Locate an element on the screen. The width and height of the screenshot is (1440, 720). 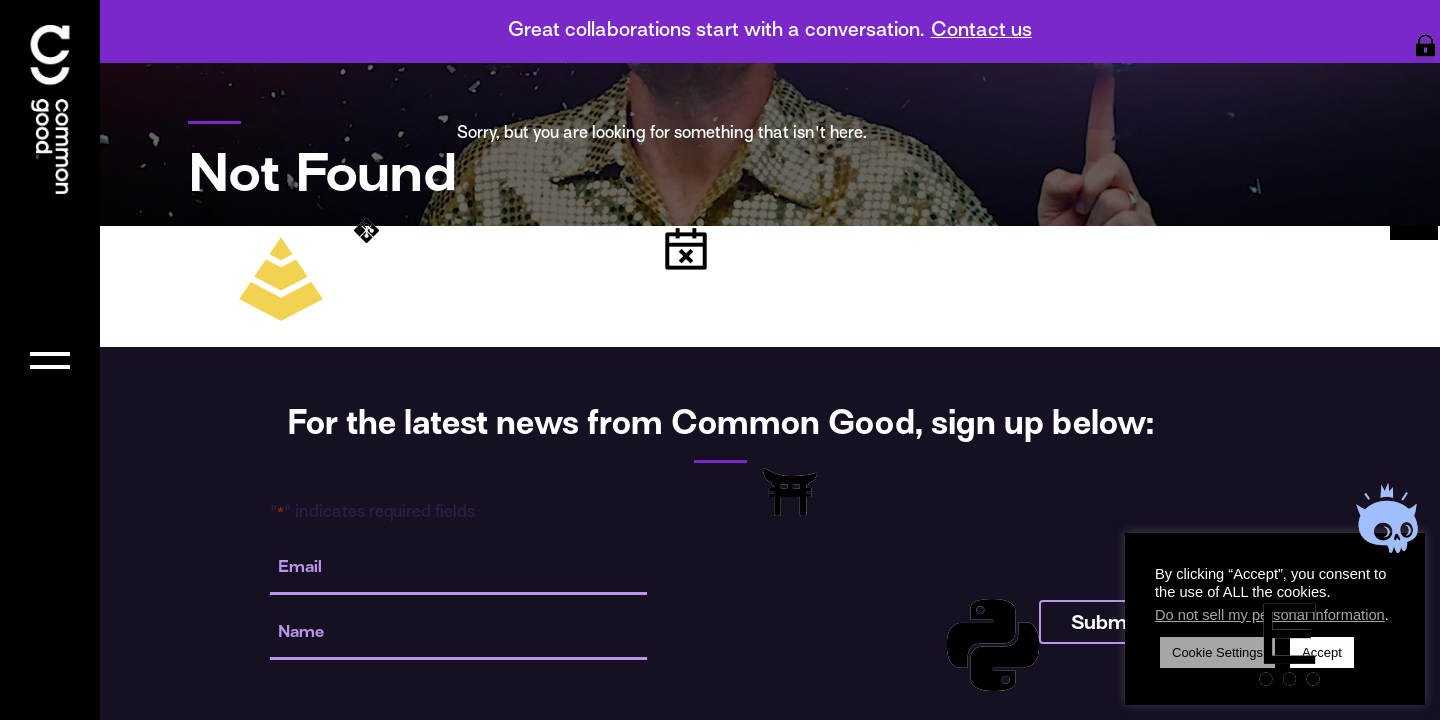
red app logo is located at coordinates (281, 279).